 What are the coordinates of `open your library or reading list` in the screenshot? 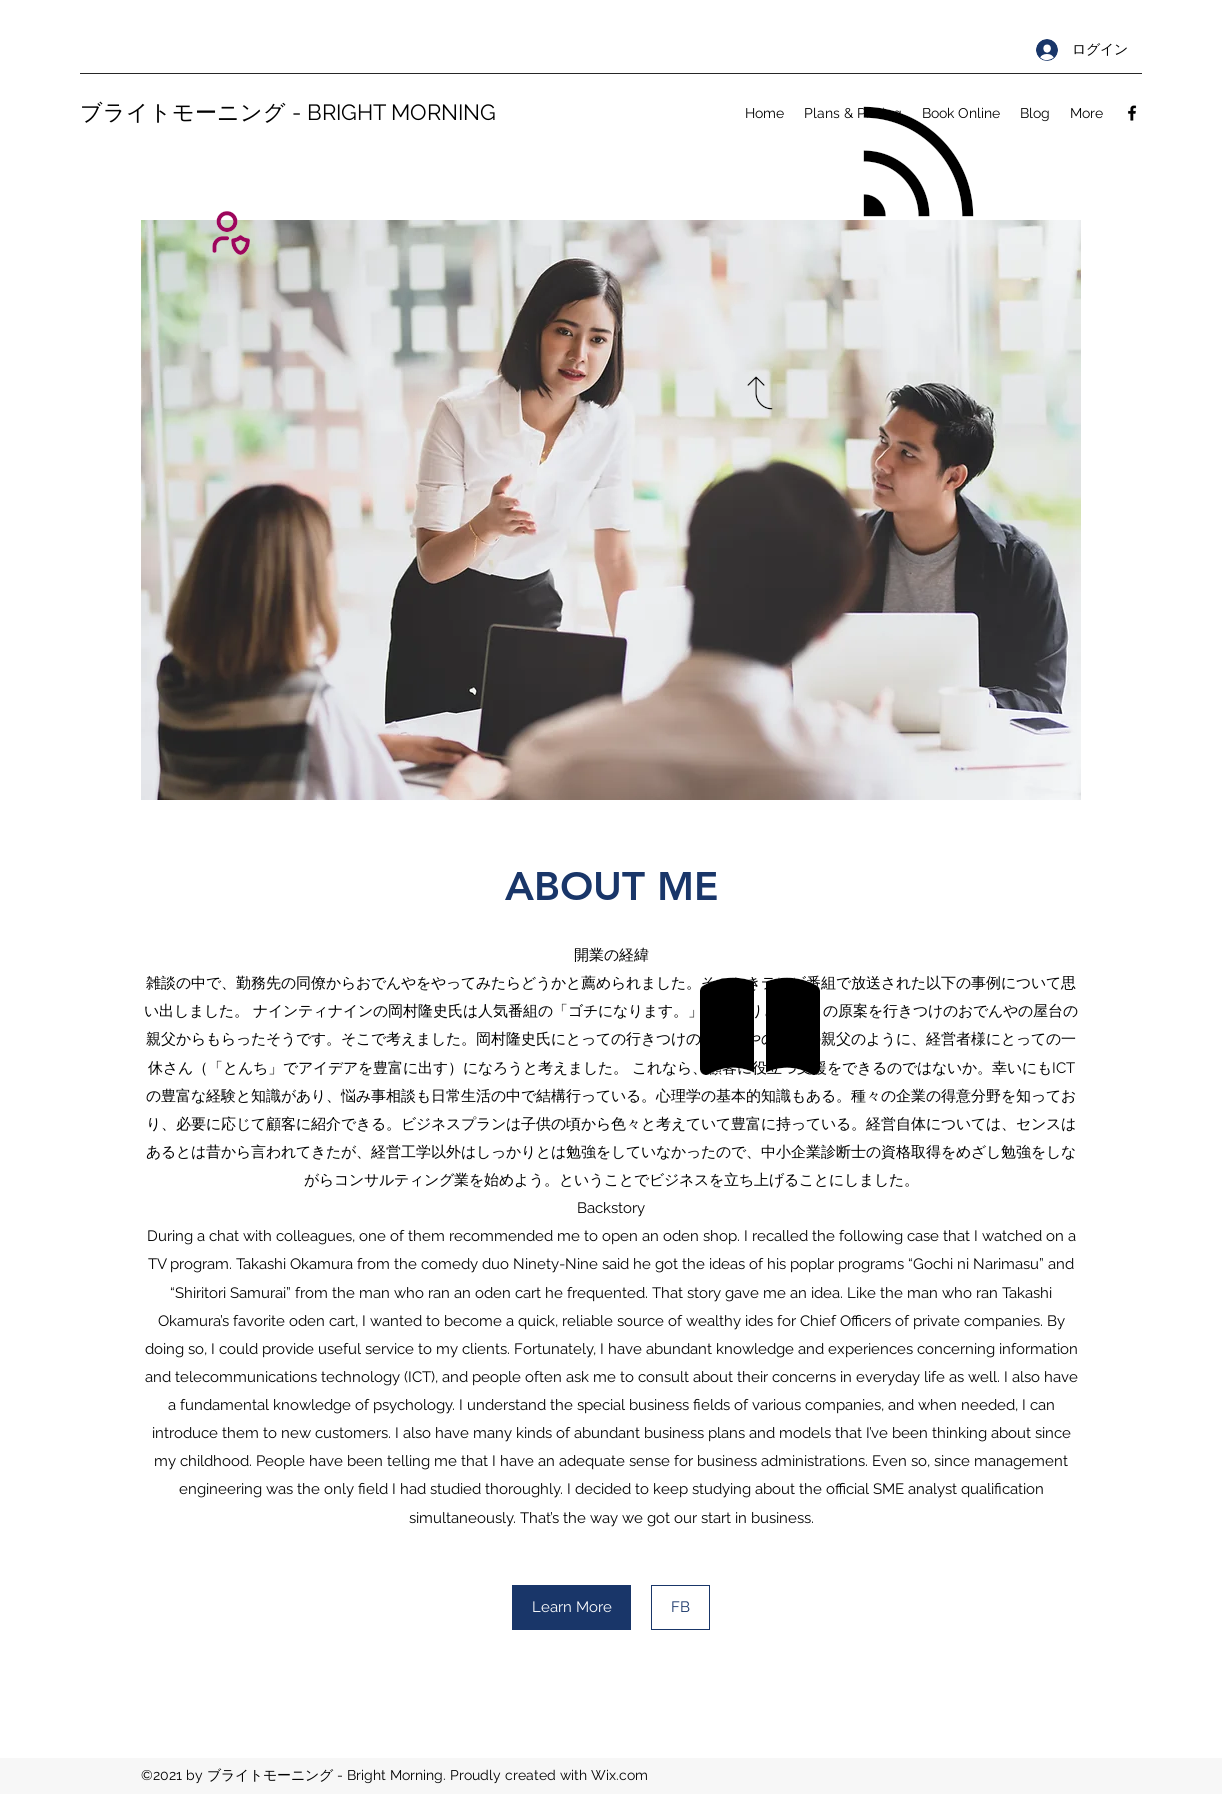 It's located at (760, 1027).